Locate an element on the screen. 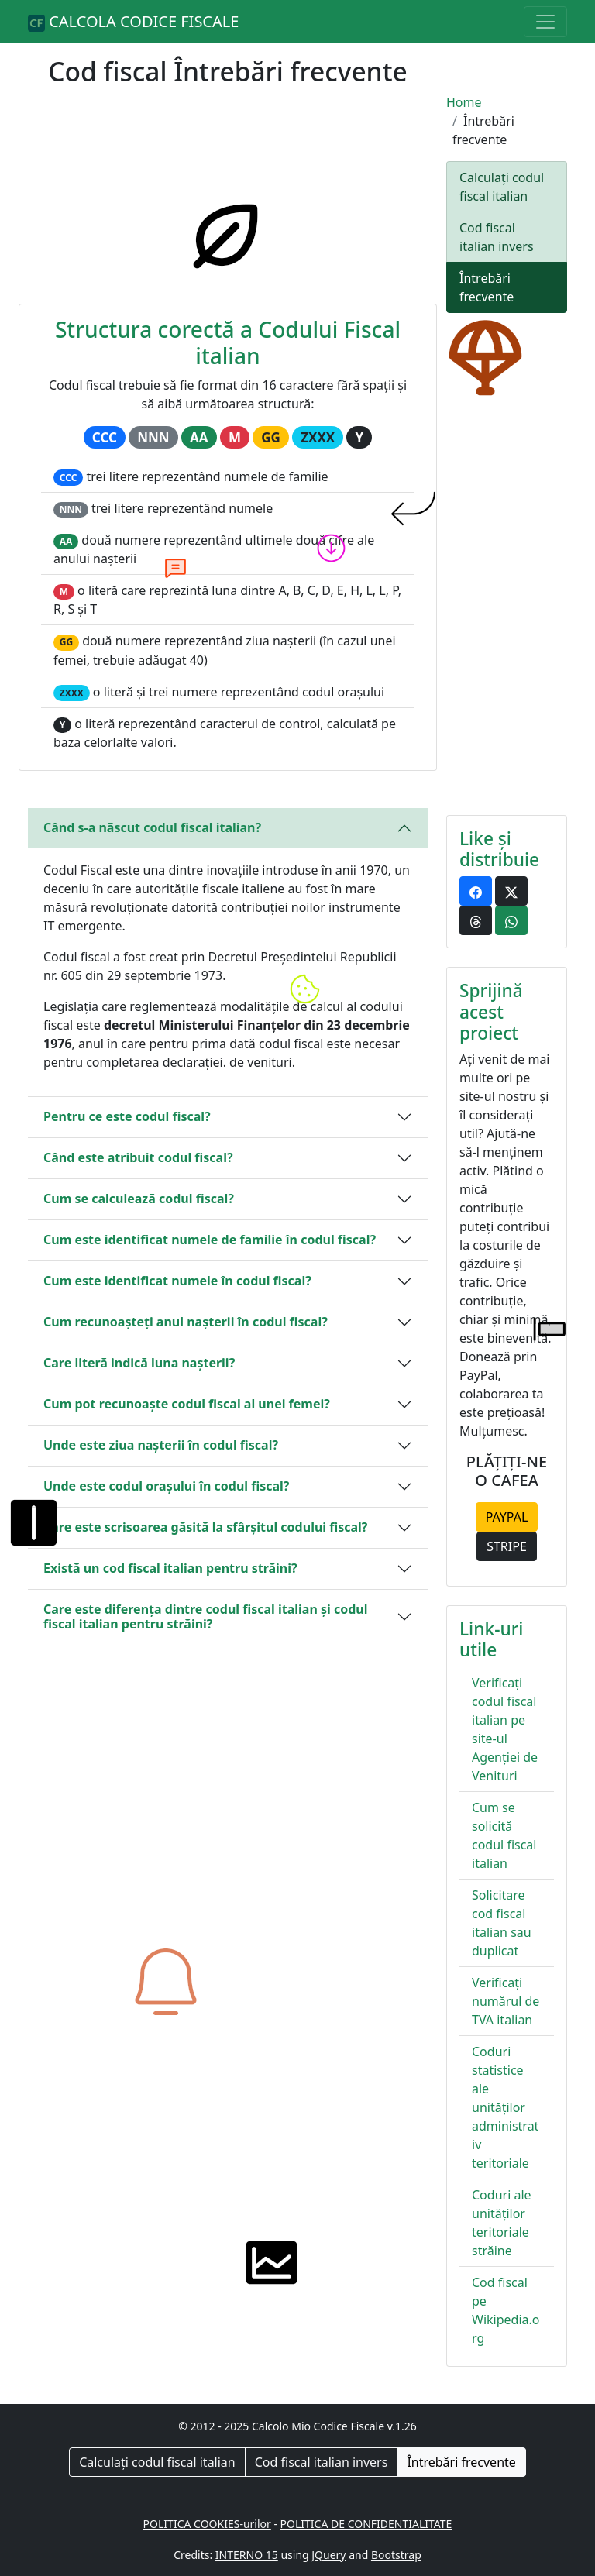 The image size is (595, 2576). download a file or content is located at coordinates (331, 548).